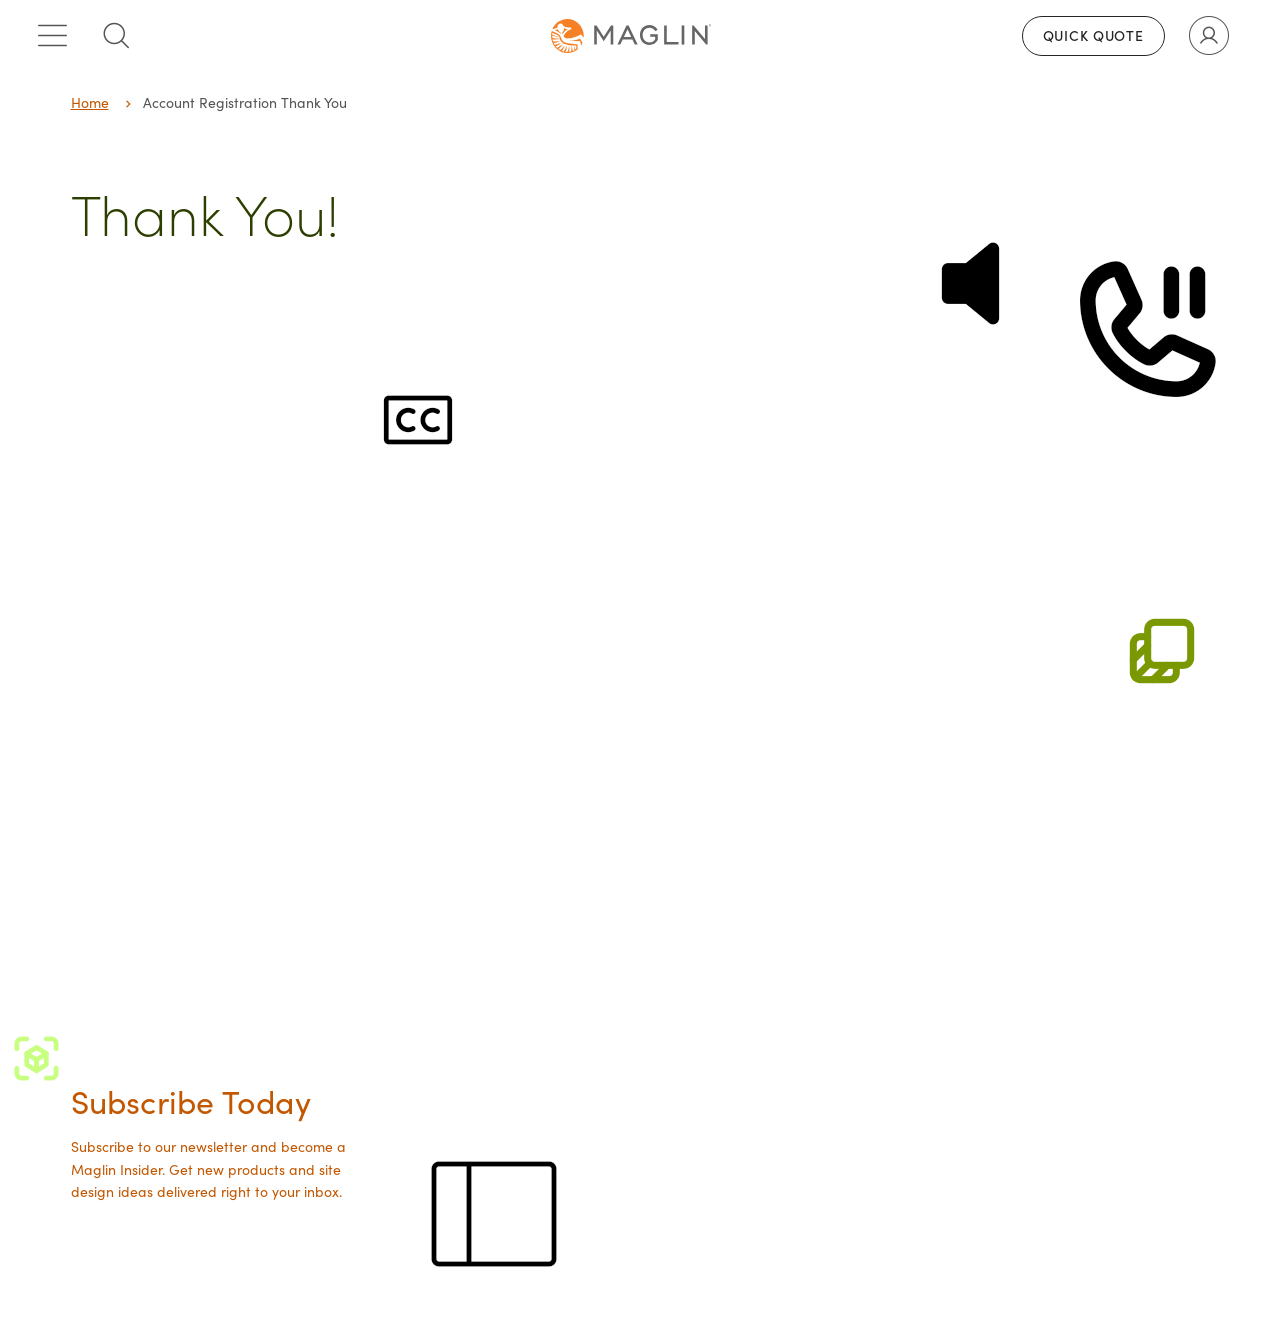 Image resolution: width=1261 pixels, height=1339 pixels. Describe the element at coordinates (418, 420) in the screenshot. I see `enable closed captions for video content` at that location.